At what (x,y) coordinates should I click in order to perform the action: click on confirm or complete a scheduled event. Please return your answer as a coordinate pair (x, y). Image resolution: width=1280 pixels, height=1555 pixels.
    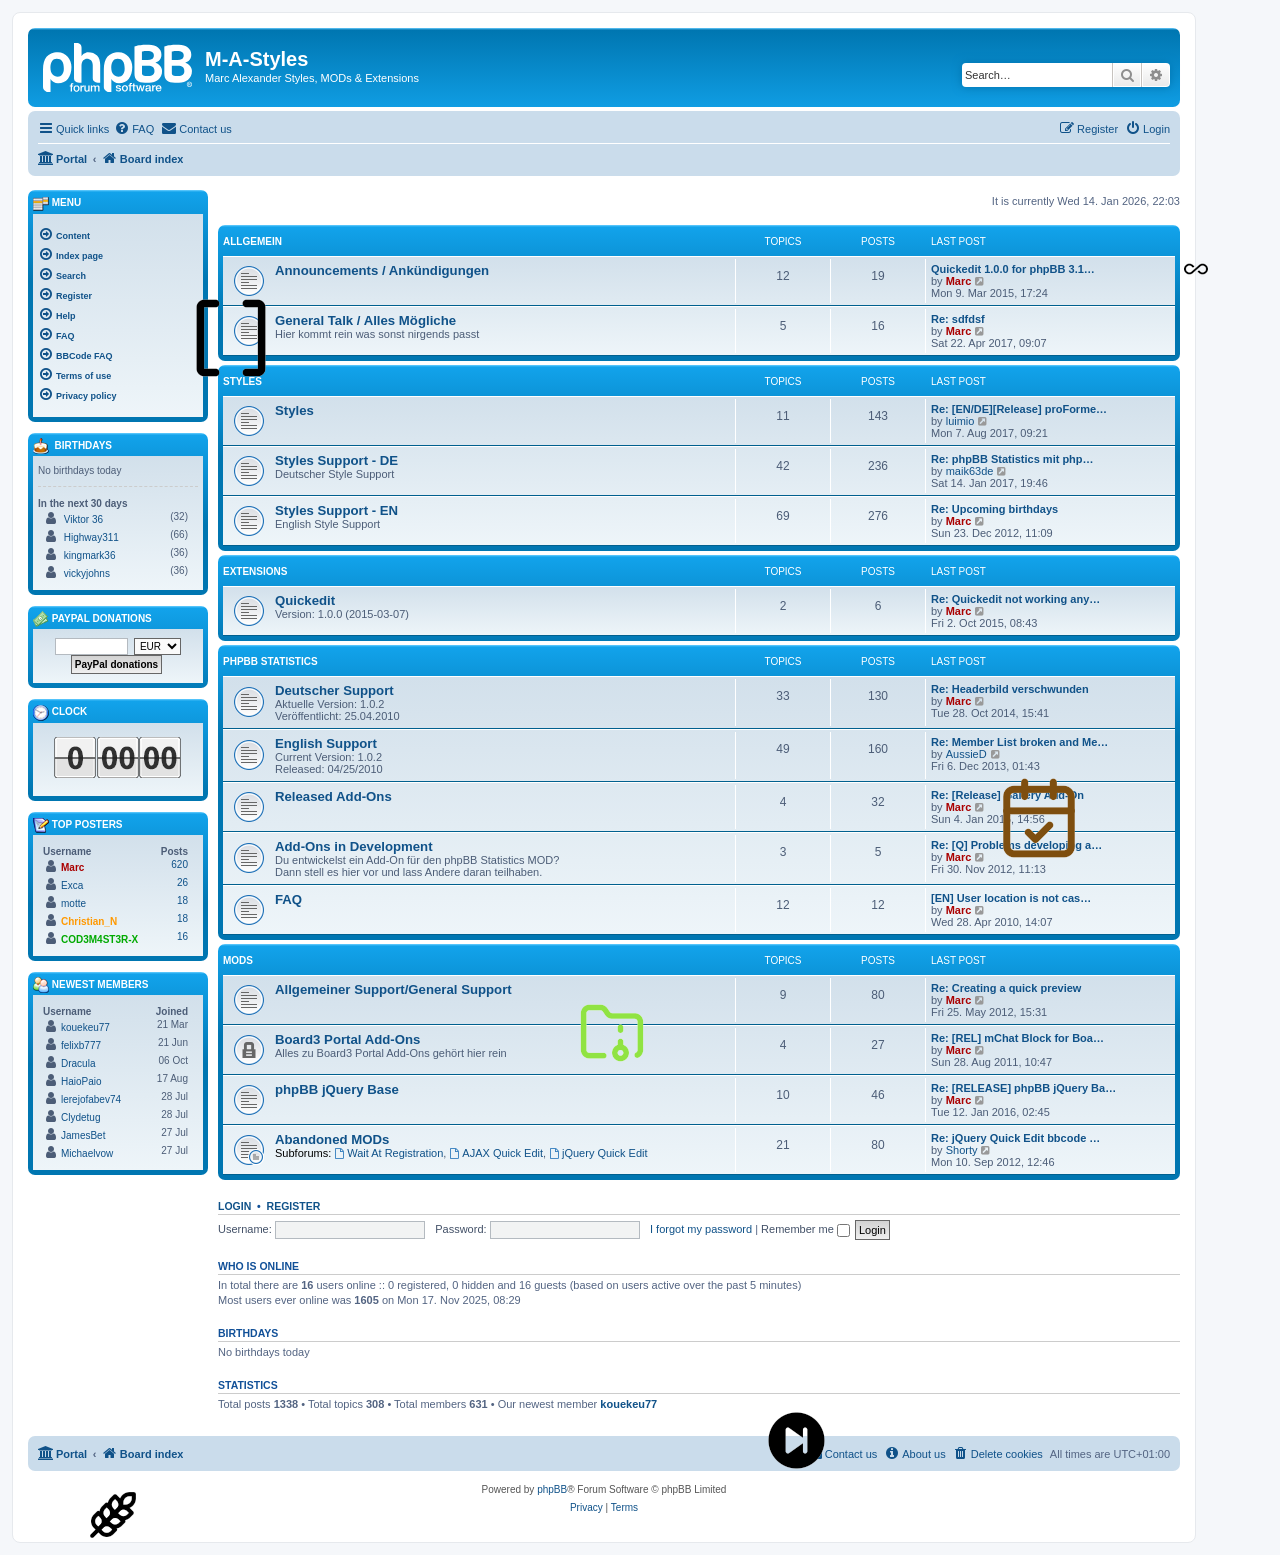
    Looking at the image, I should click on (1039, 818).